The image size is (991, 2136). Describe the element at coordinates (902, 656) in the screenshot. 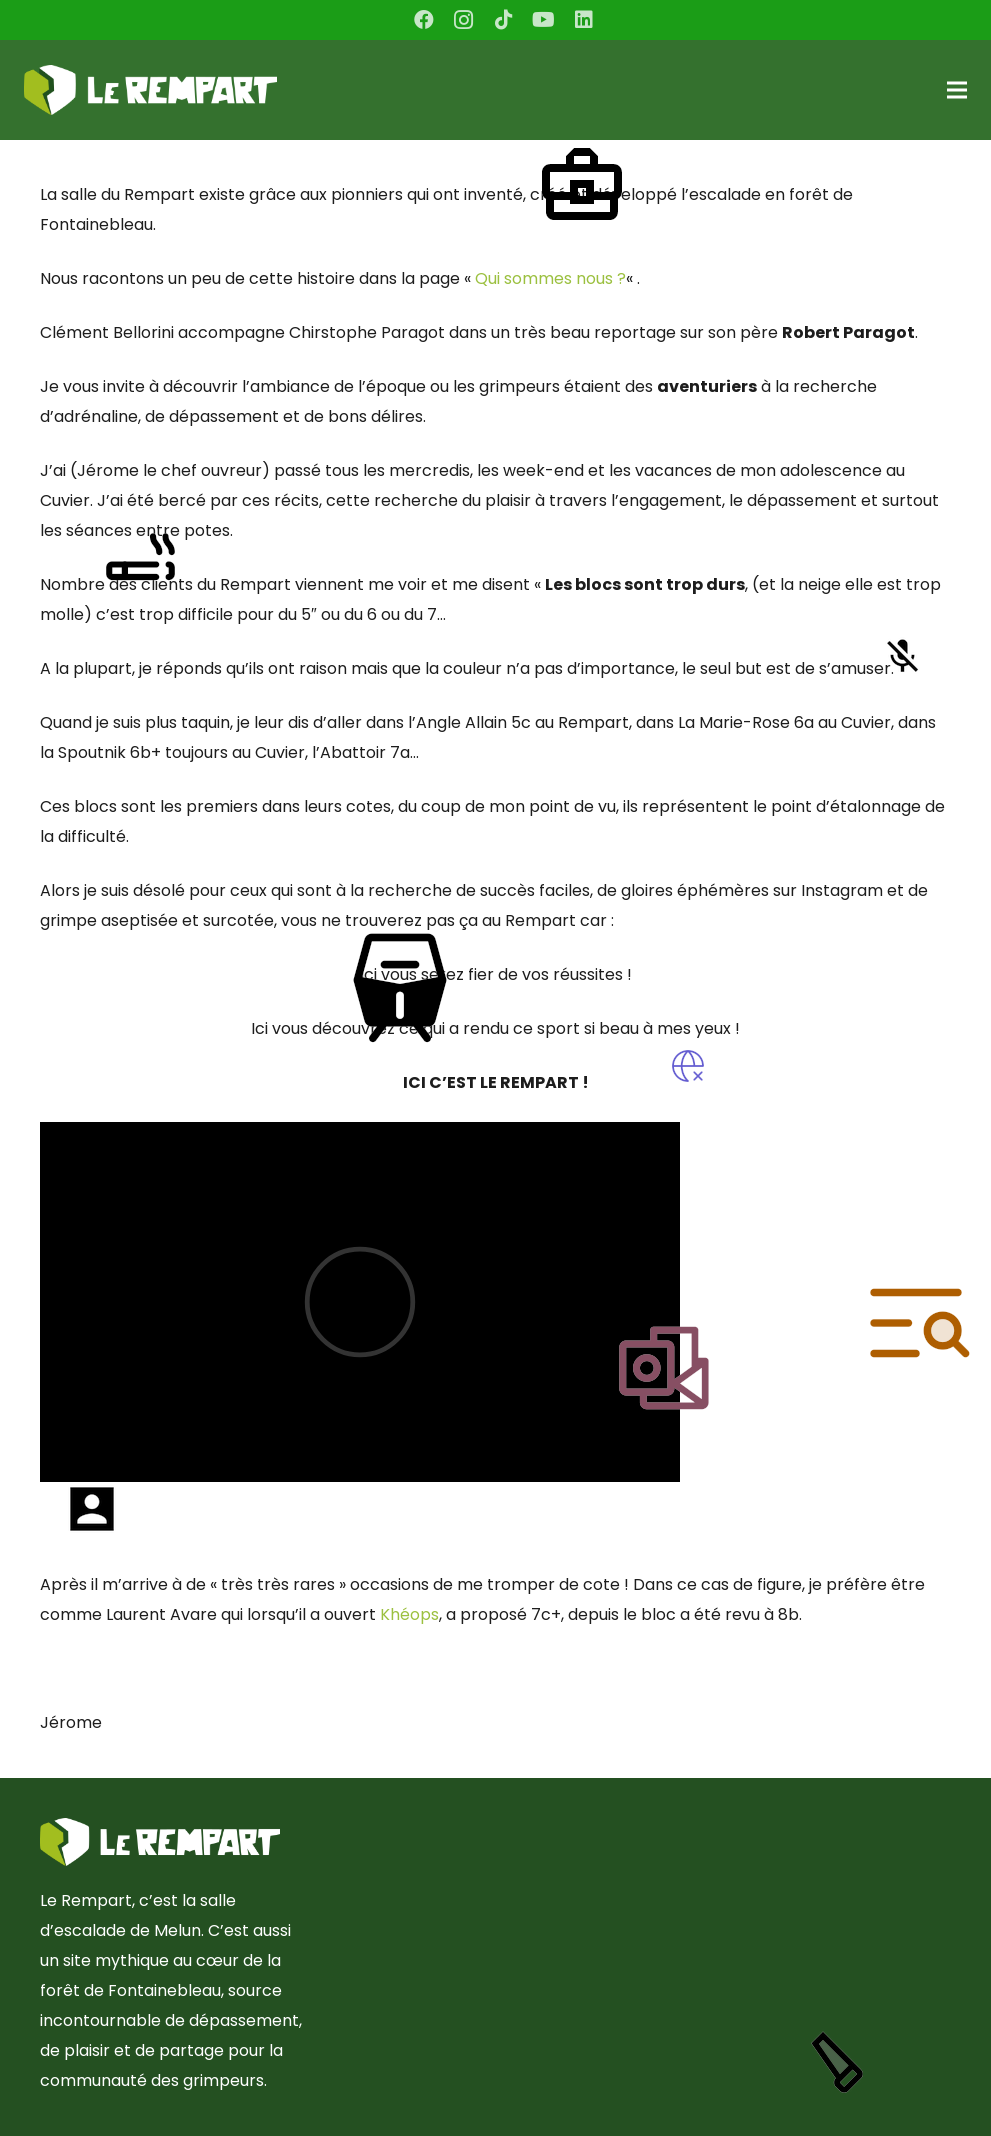

I see `mute your microphone` at that location.